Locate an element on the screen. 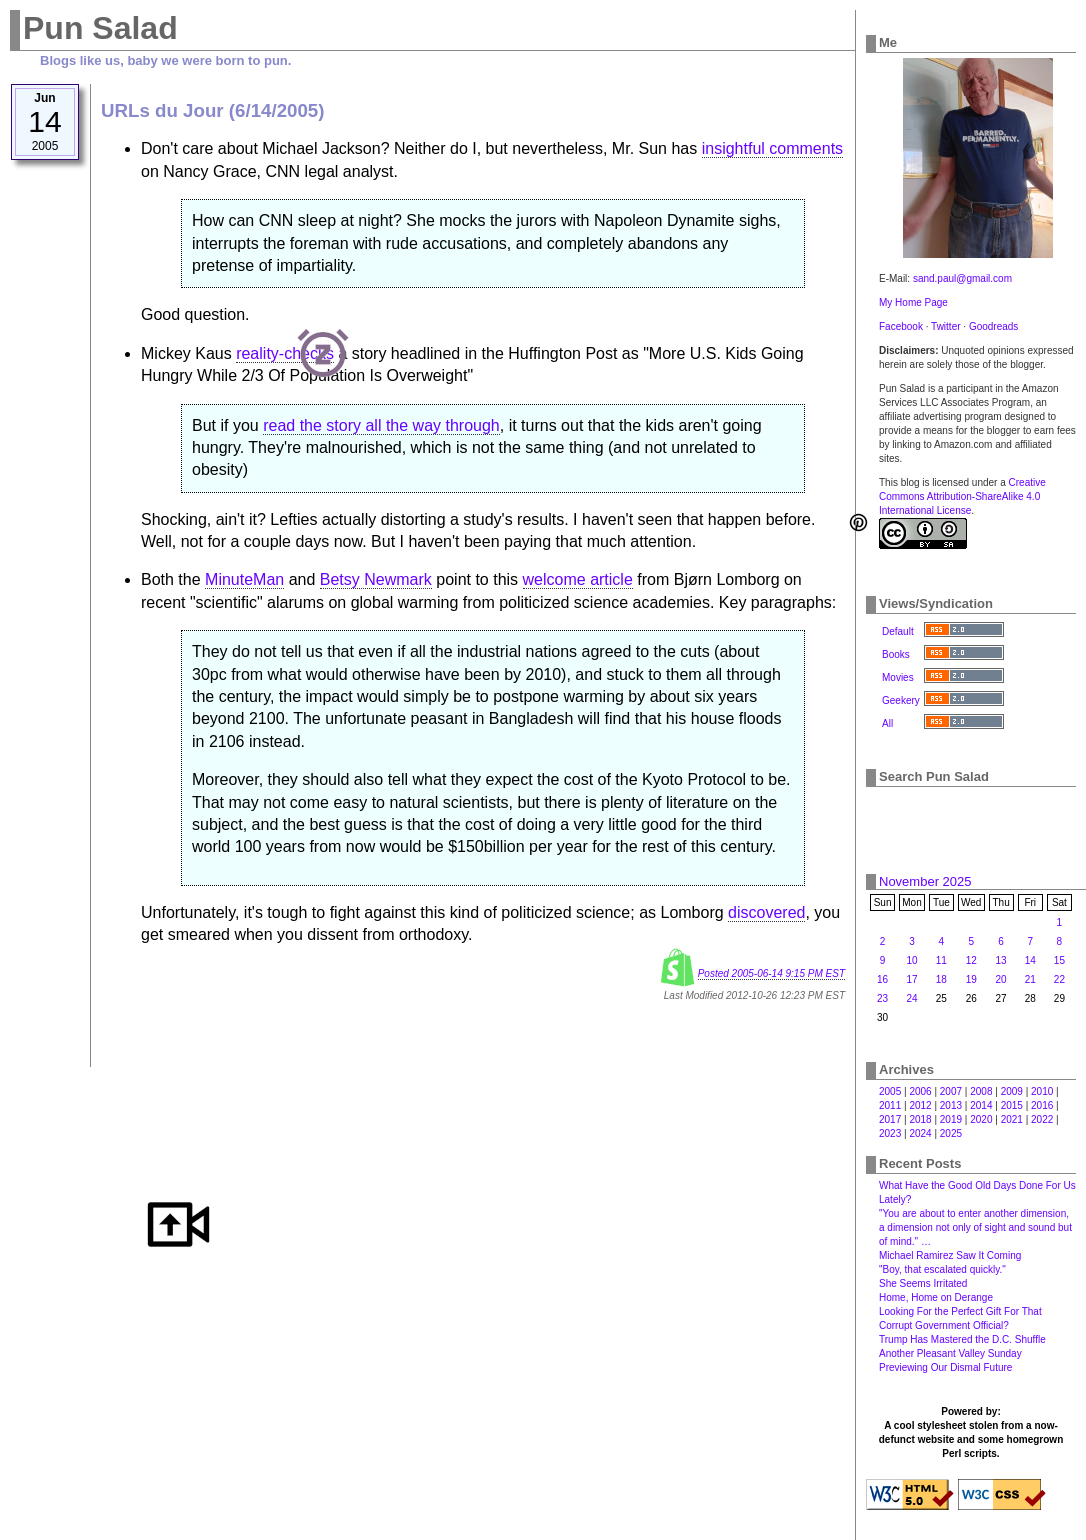 The image size is (1086, 1540). snooze an active alarm is located at coordinates (323, 352).